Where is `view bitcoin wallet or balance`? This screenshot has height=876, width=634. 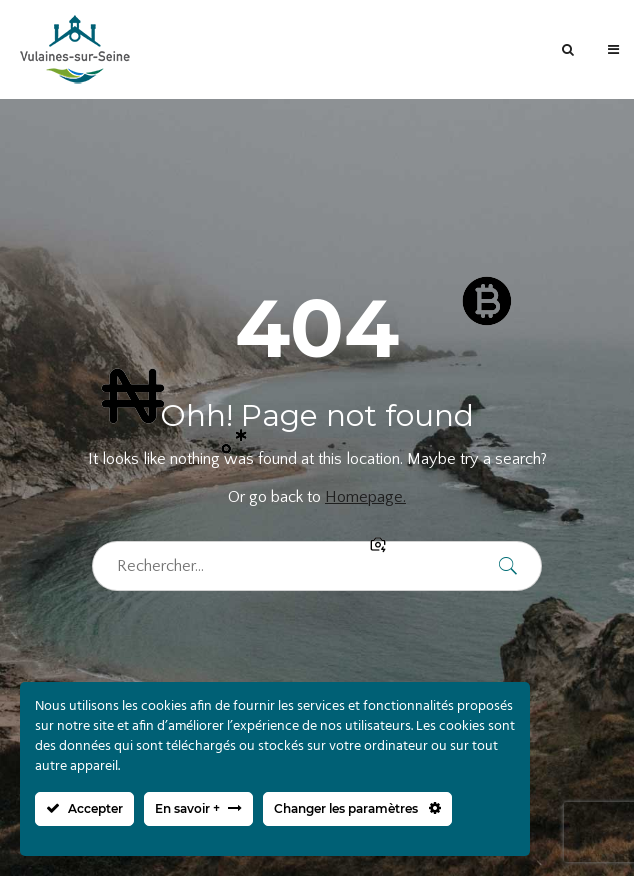
view bitcoin wallet or balance is located at coordinates (485, 301).